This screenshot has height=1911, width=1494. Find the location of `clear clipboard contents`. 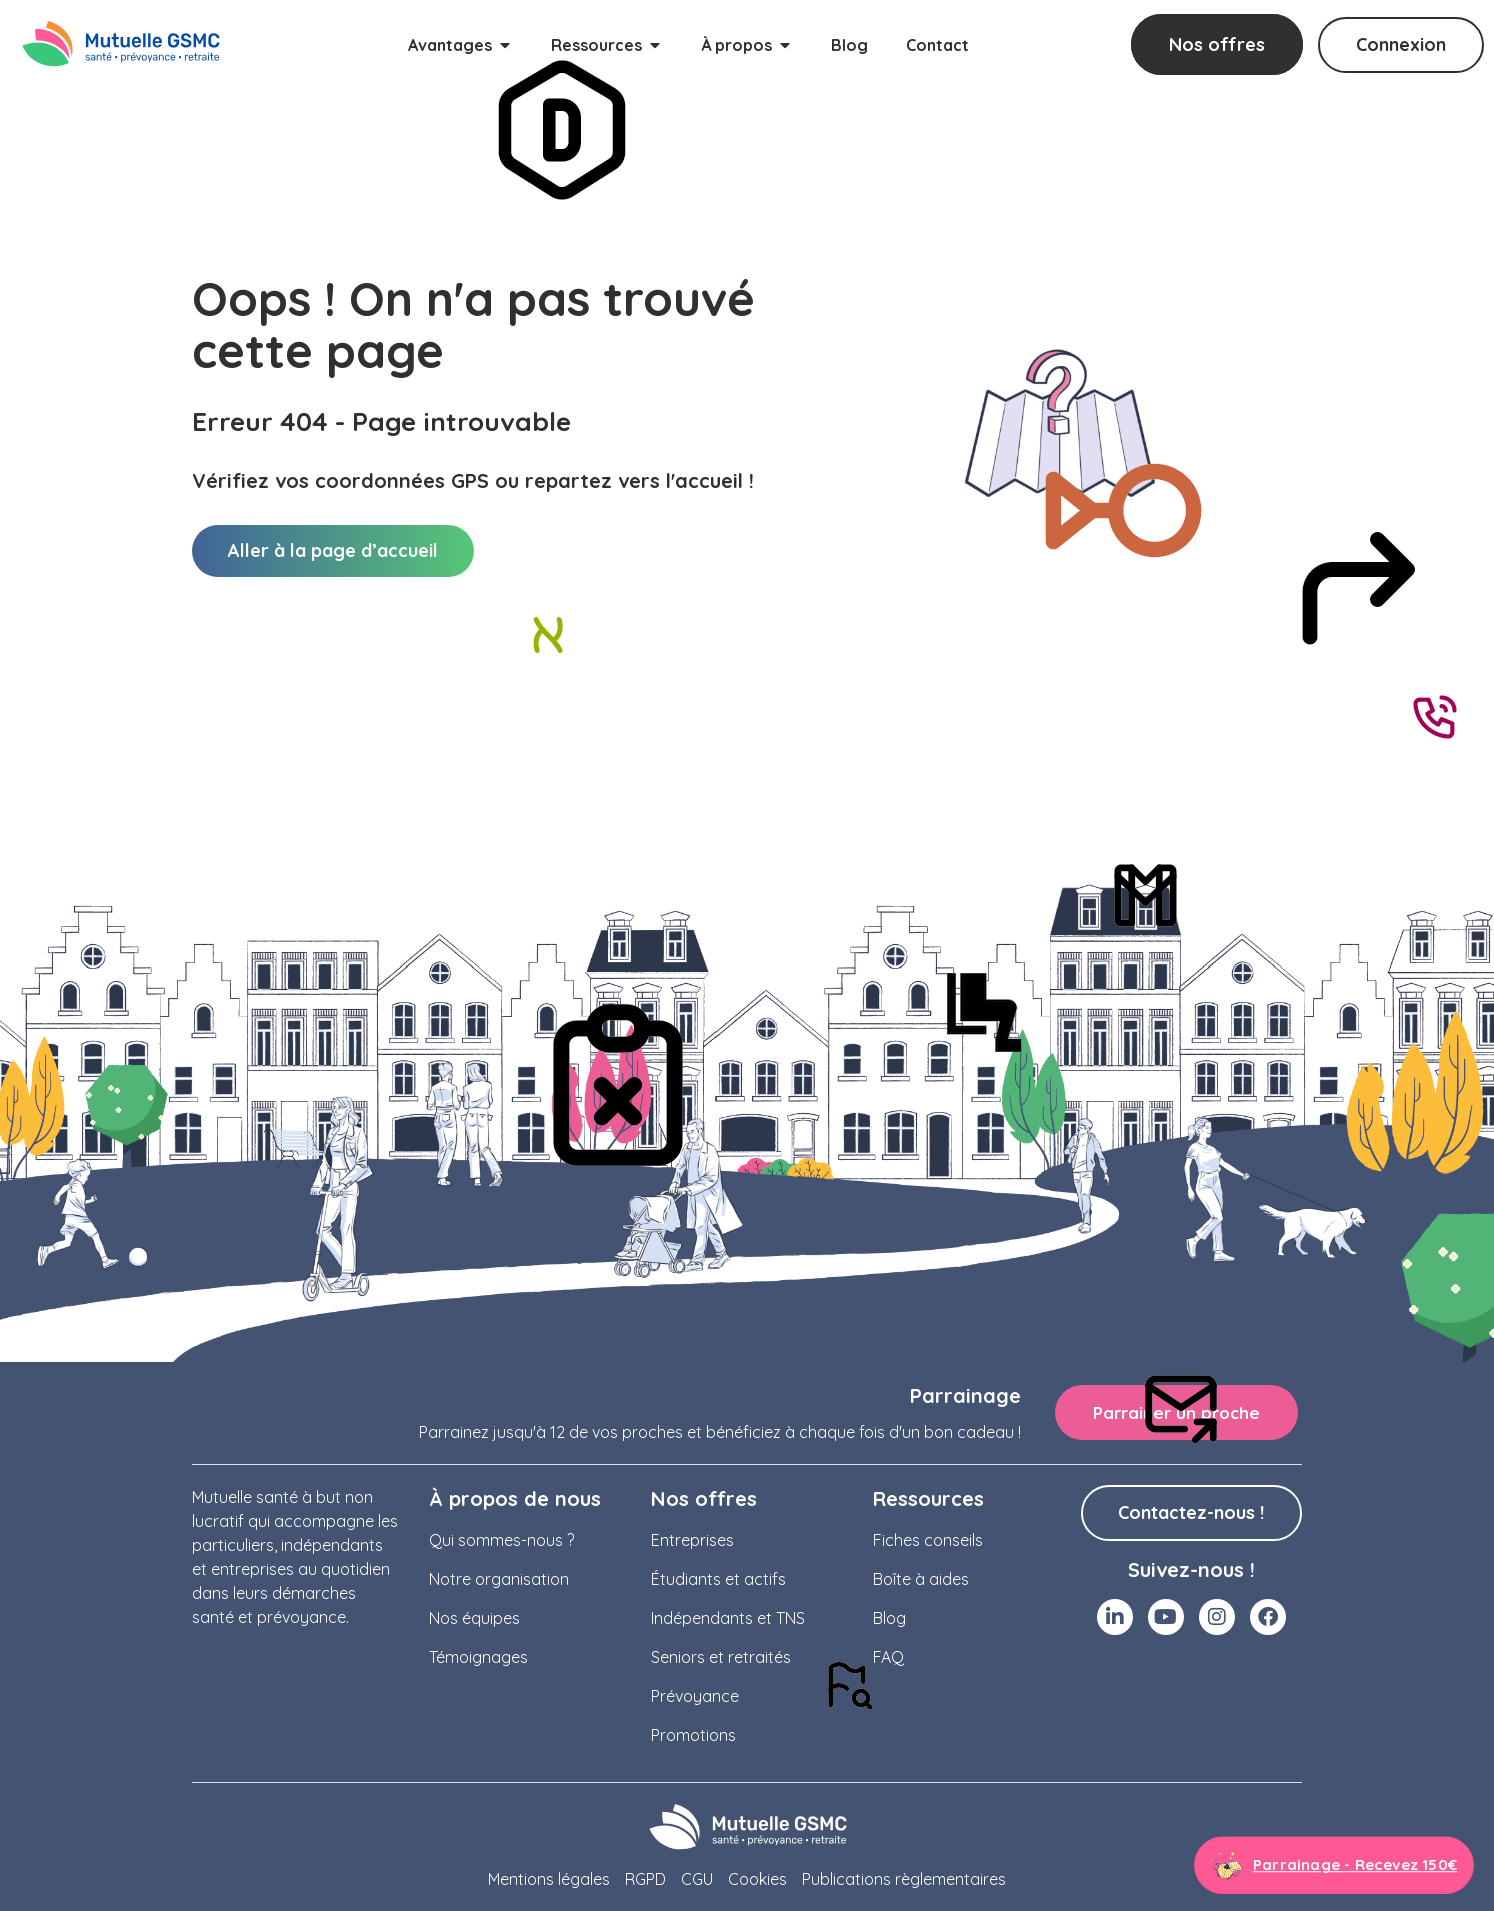

clear clipboard contents is located at coordinates (618, 1085).